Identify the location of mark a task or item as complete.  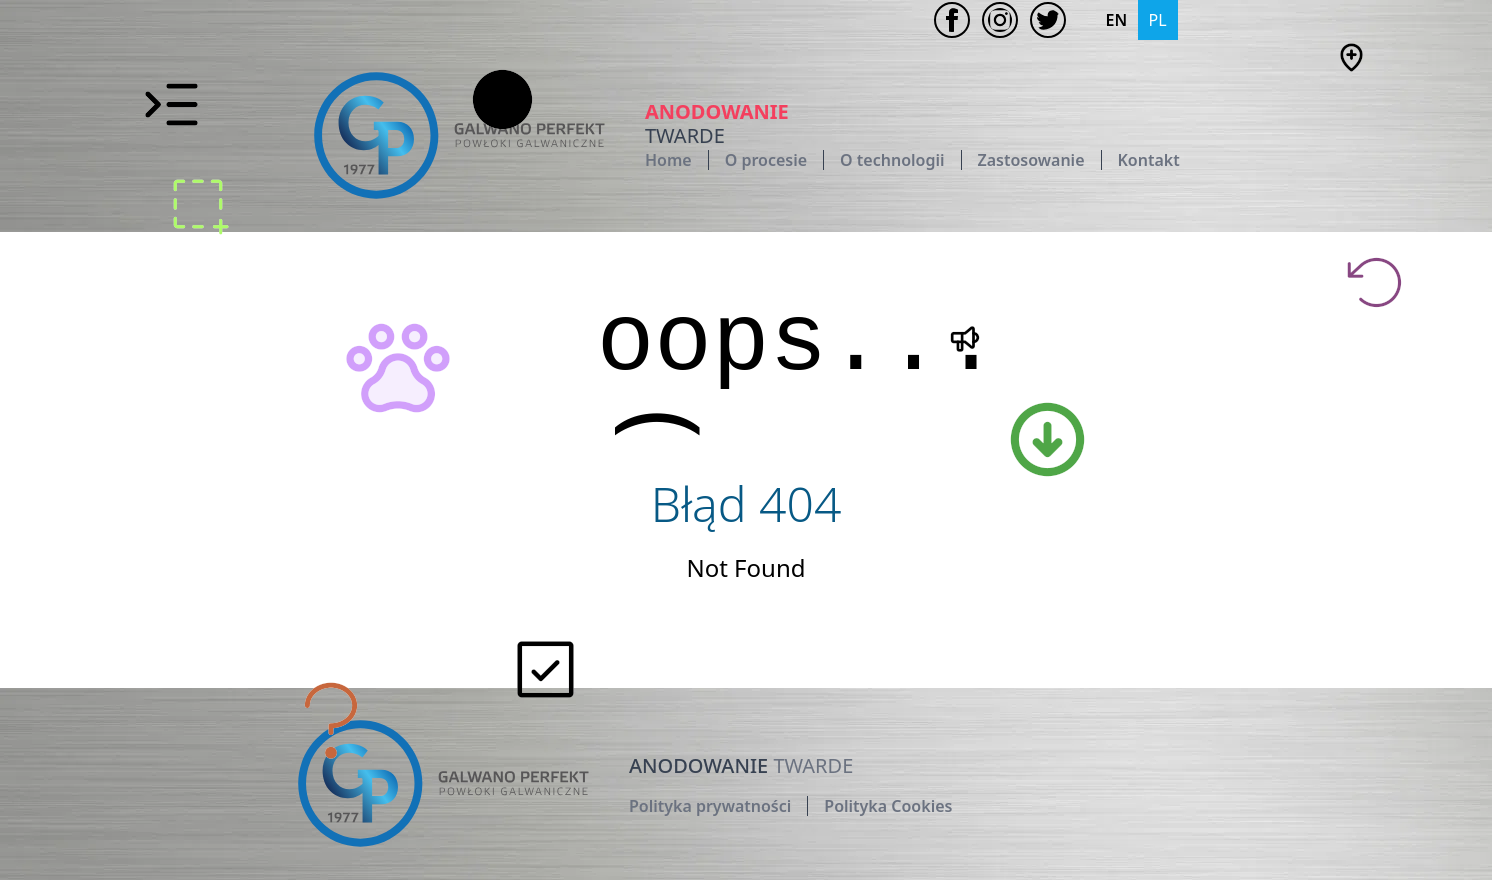
(545, 669).